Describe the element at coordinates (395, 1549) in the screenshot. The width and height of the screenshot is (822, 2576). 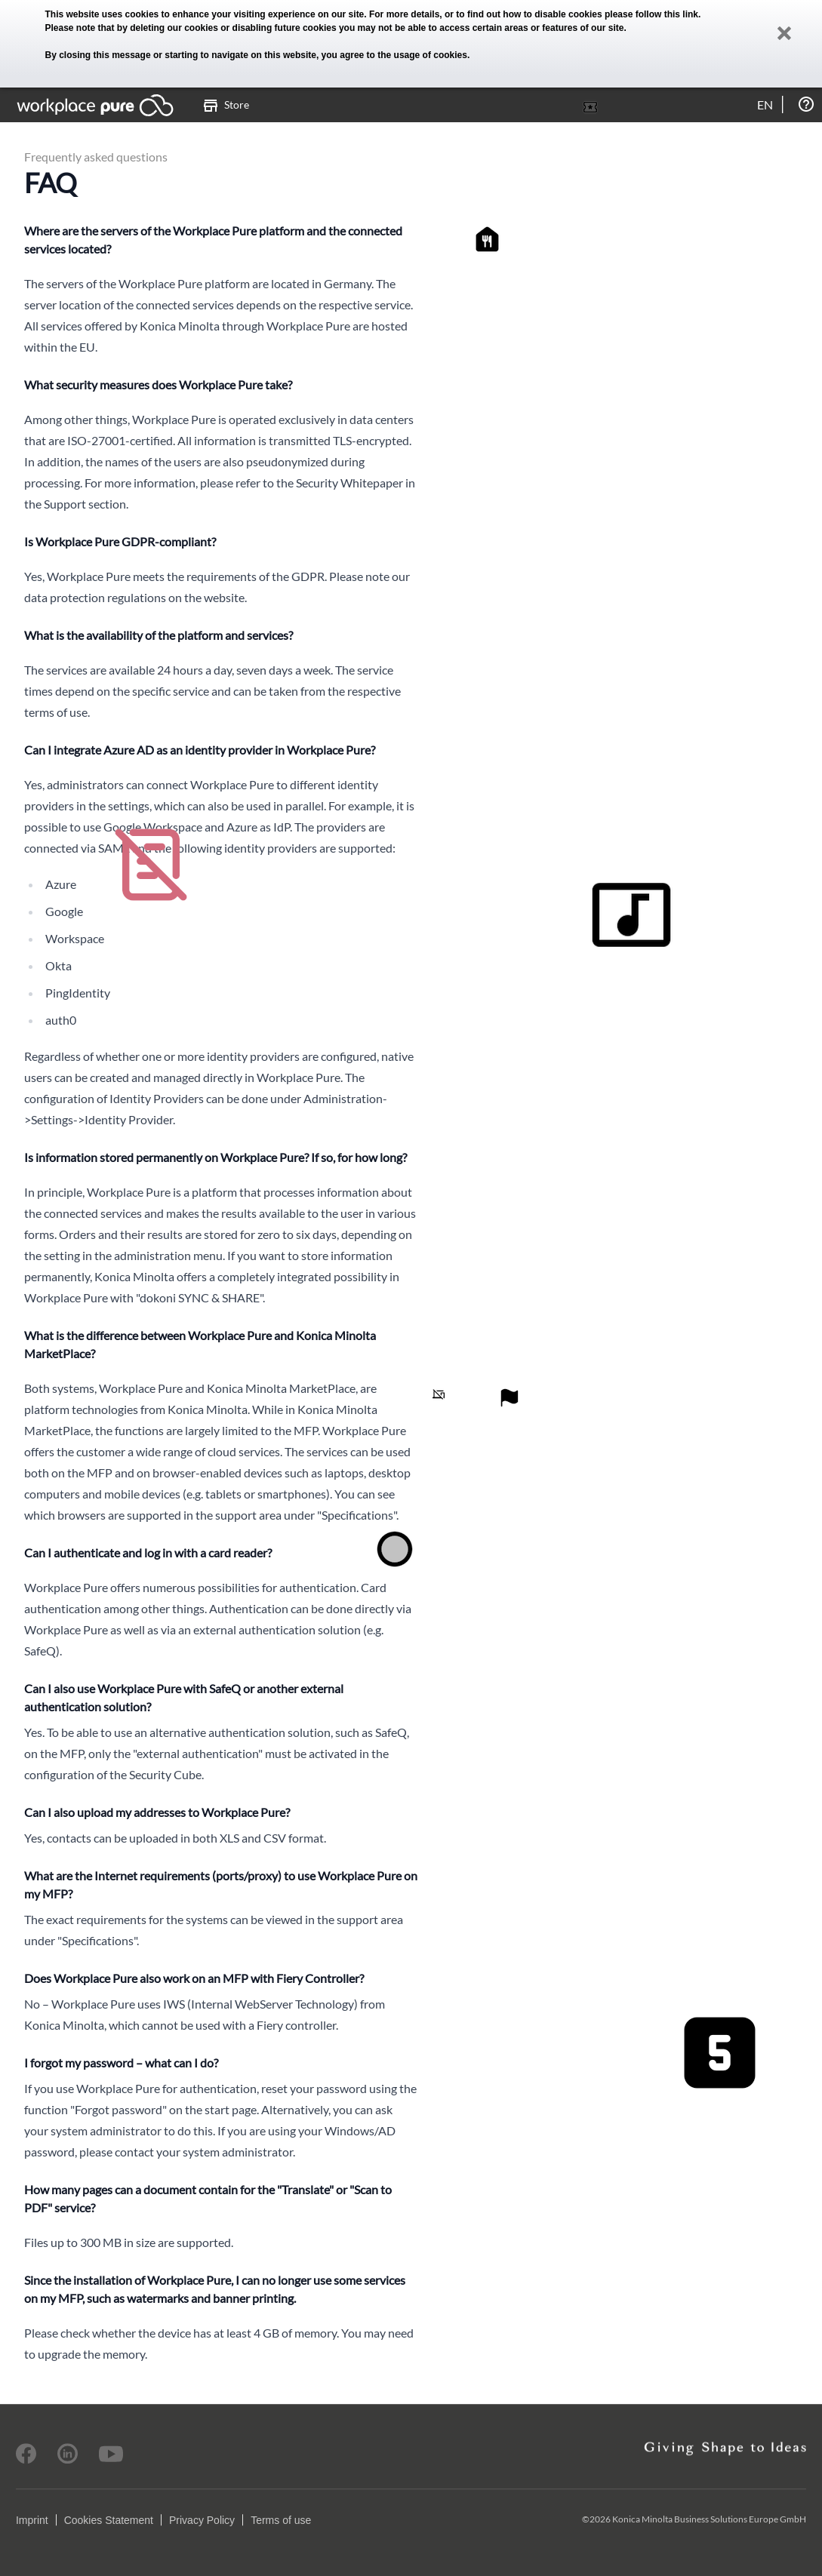
I see `indicates recording is available or ready` at that location.